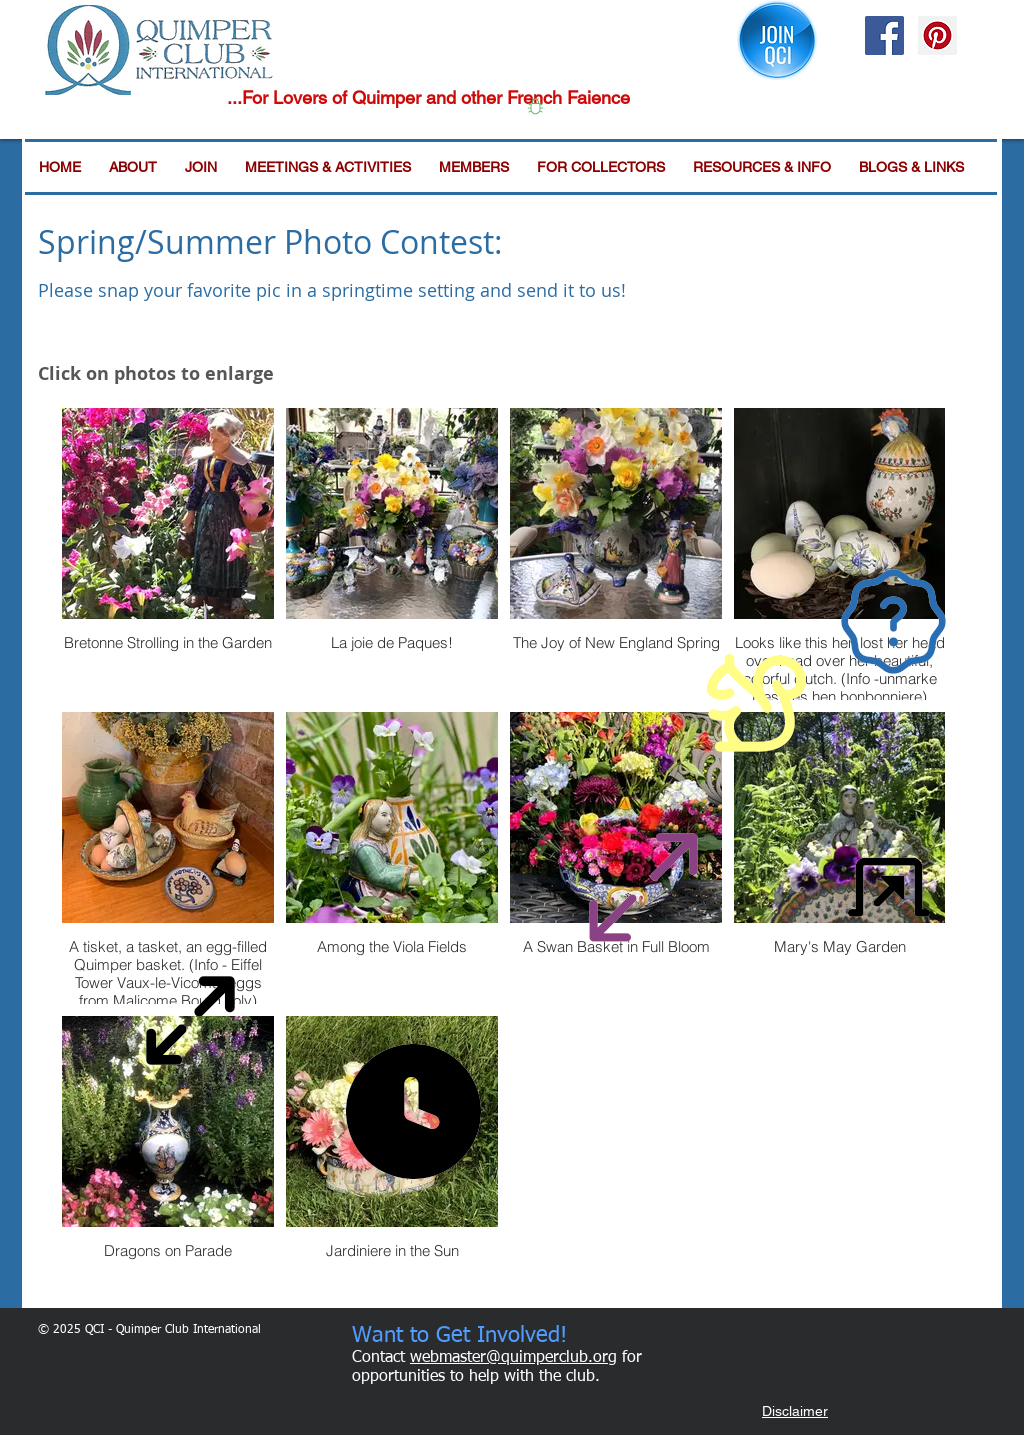 The image size is (1024, 1435). What do you see at coordinates (754, 706) in the screenshot?
I see `view stashed or cached content` at bounding box center [754, 706].